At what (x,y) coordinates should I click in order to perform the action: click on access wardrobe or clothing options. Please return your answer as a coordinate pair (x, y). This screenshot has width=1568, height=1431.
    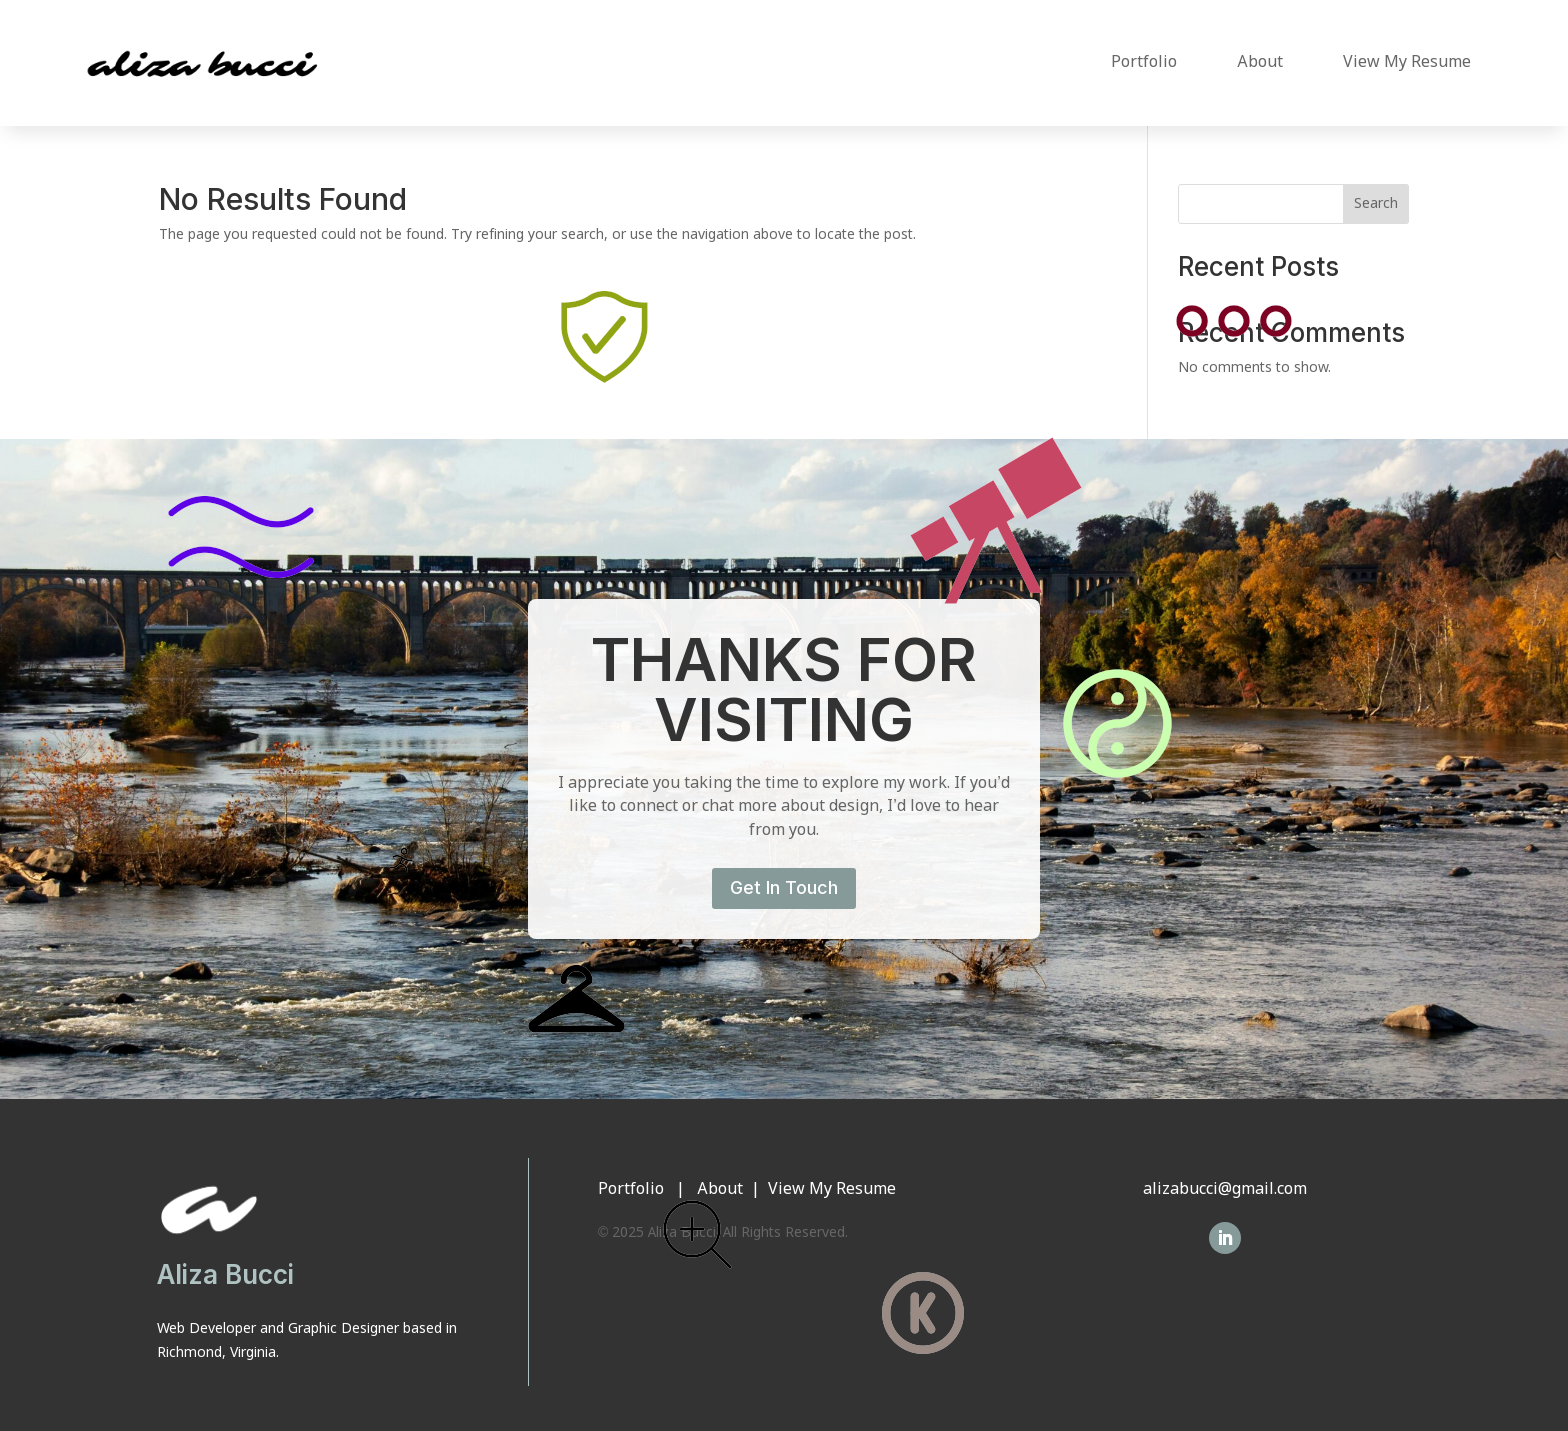
    Looking at the image, I should click on (576, 1003).